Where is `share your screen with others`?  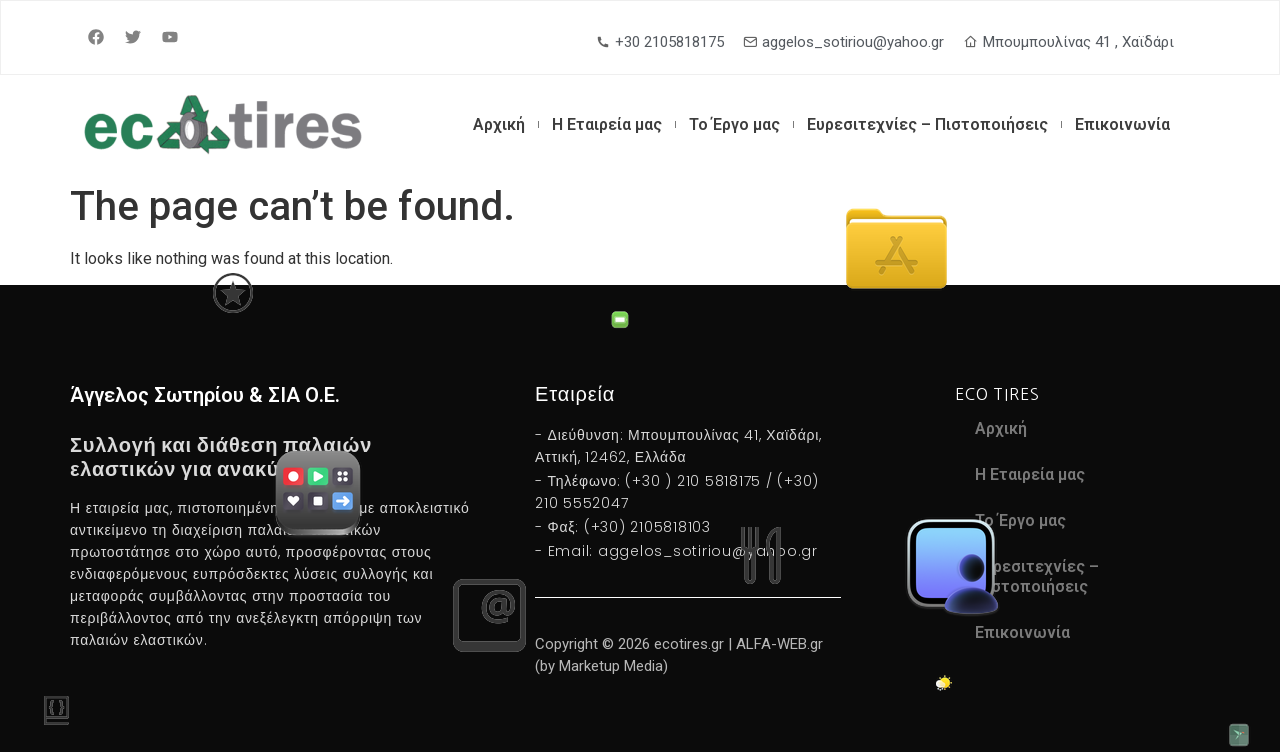 share your screen with others is located at coordinates (951, 563).